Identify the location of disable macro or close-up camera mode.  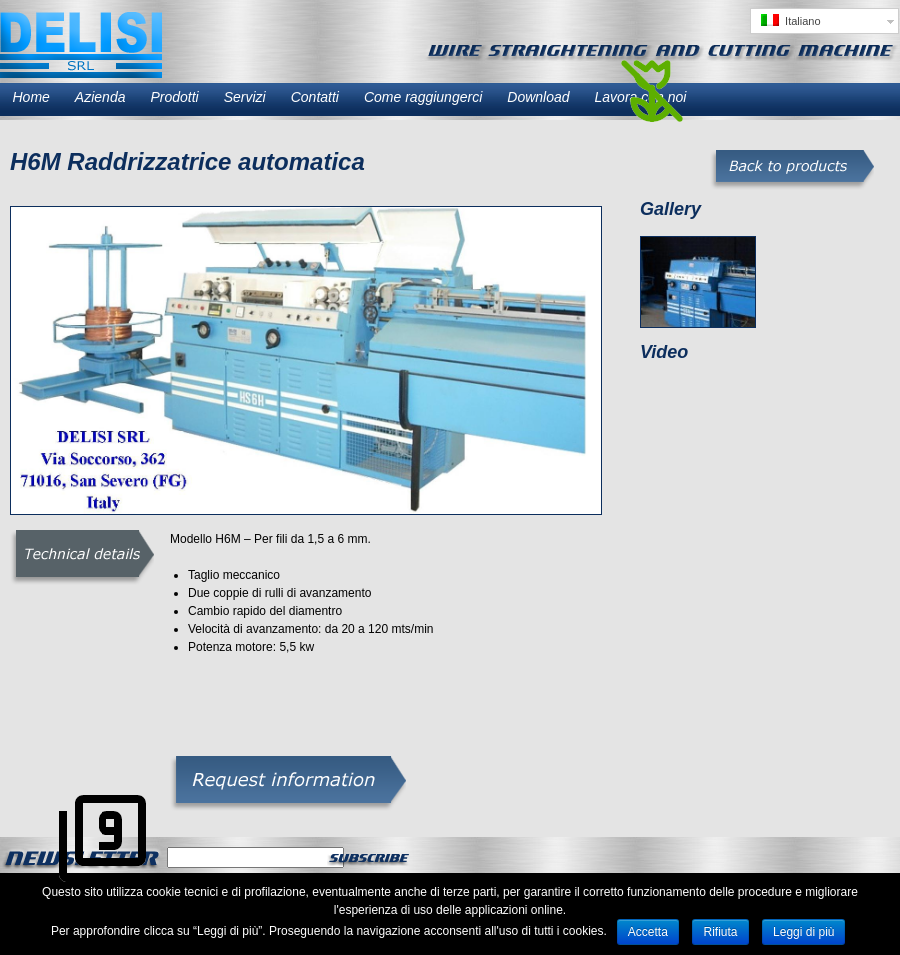
(652, 91).